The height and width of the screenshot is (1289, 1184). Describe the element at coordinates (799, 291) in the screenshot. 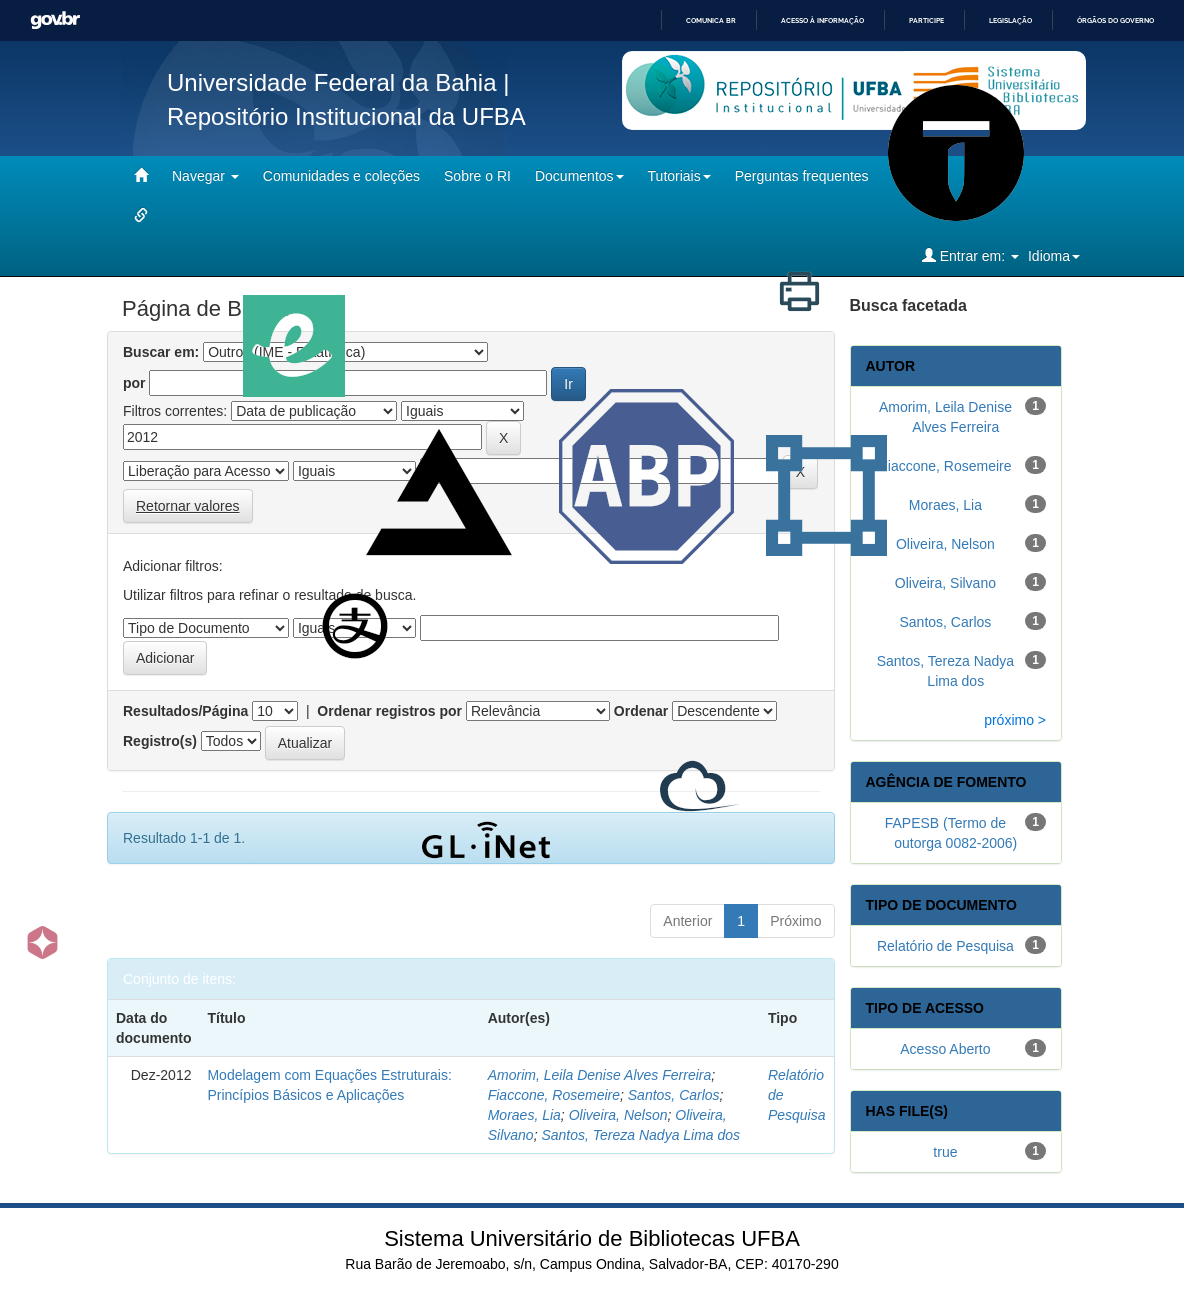

I see `print the current document` at that location.